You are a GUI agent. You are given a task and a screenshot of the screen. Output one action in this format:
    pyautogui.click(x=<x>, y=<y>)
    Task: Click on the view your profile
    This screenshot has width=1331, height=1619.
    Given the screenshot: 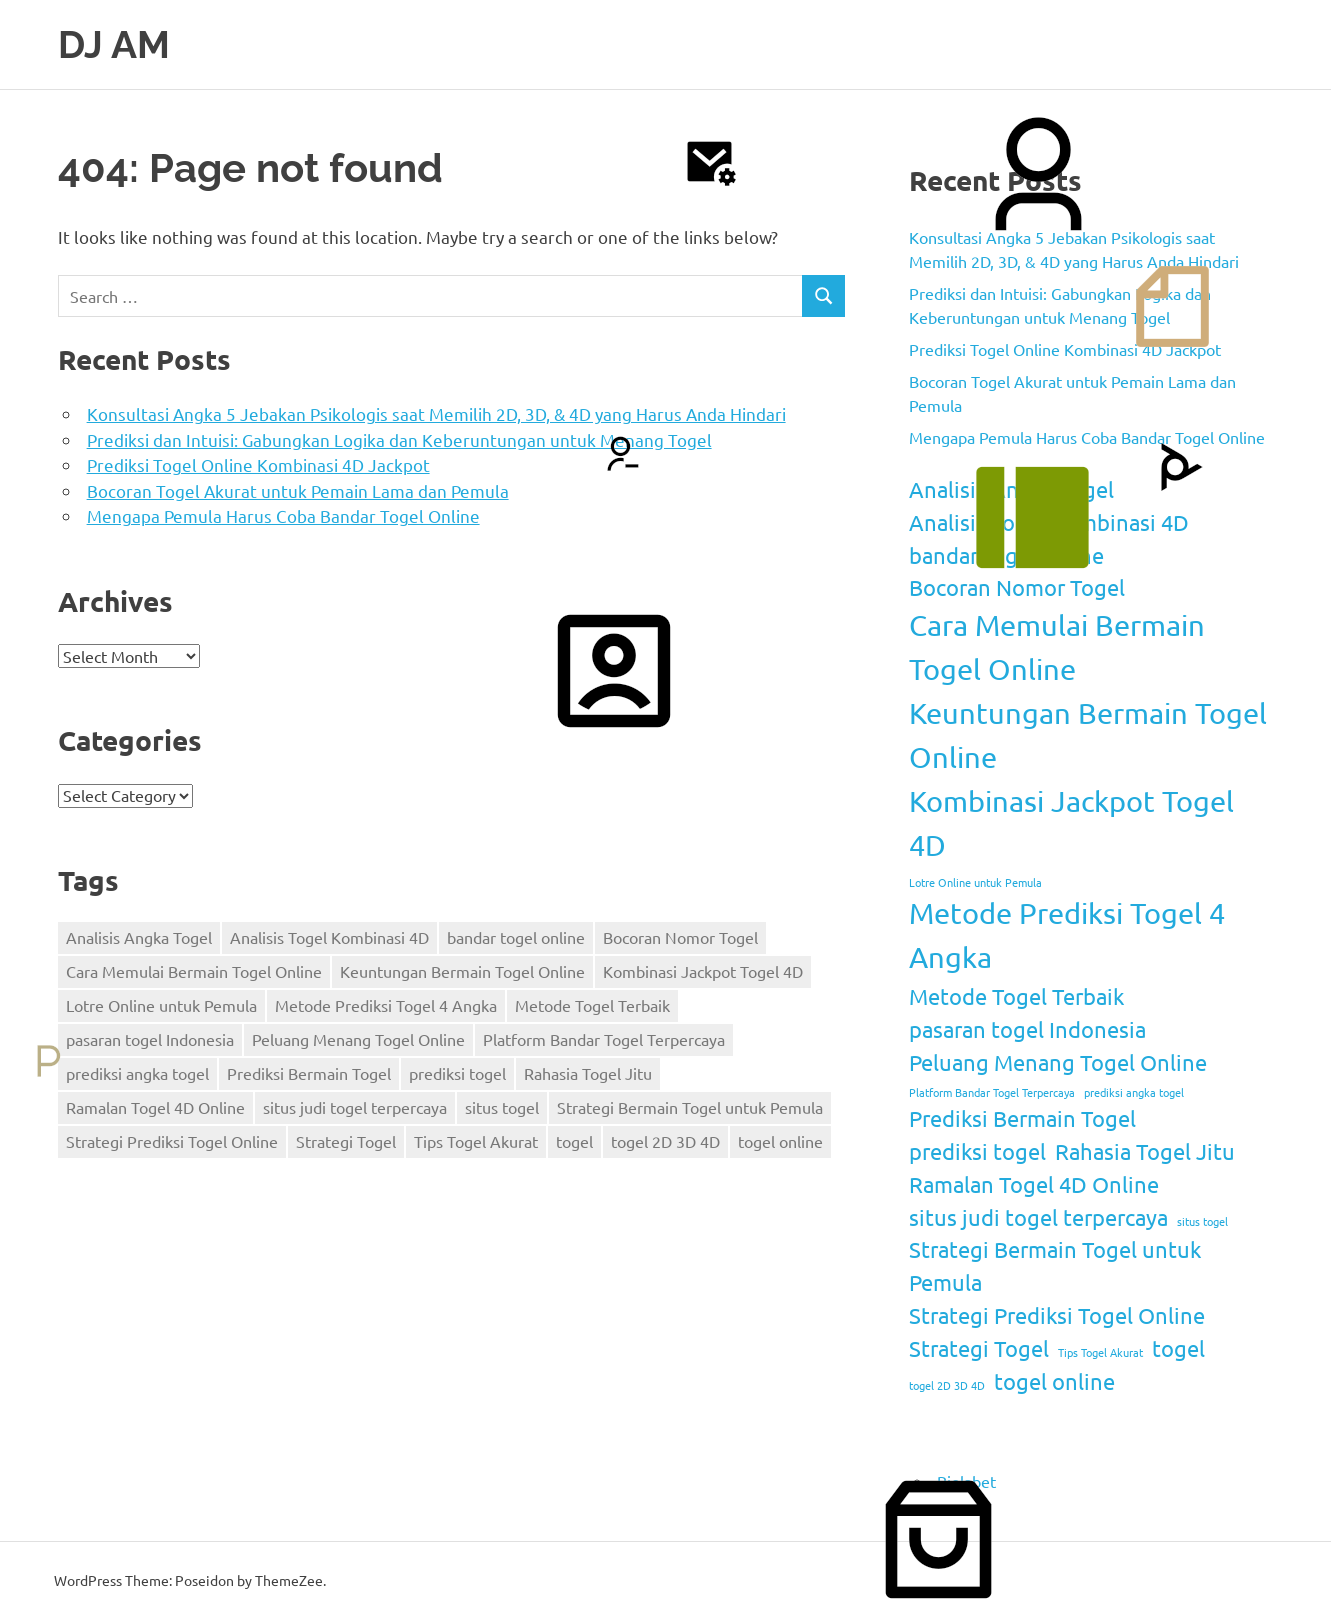 What is the action you would take?
    pyautogui.click(x=1038, y=176)
    